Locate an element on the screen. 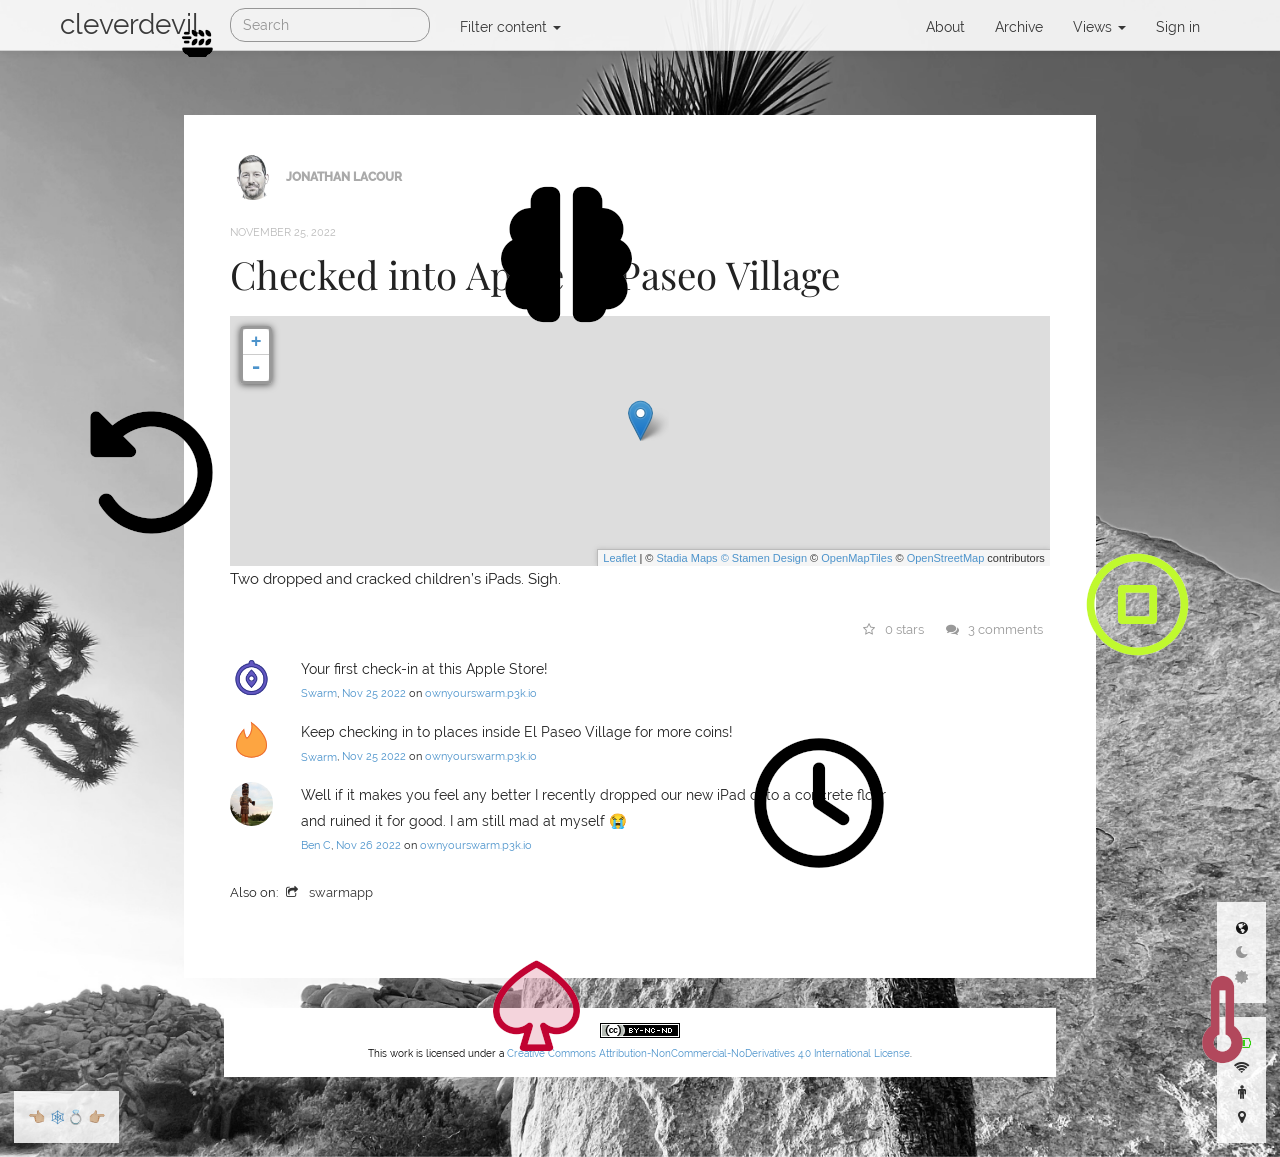 The height and width of the screenshot is (1157, 1280). view time or check the clock is located at coordinates (819, 803).